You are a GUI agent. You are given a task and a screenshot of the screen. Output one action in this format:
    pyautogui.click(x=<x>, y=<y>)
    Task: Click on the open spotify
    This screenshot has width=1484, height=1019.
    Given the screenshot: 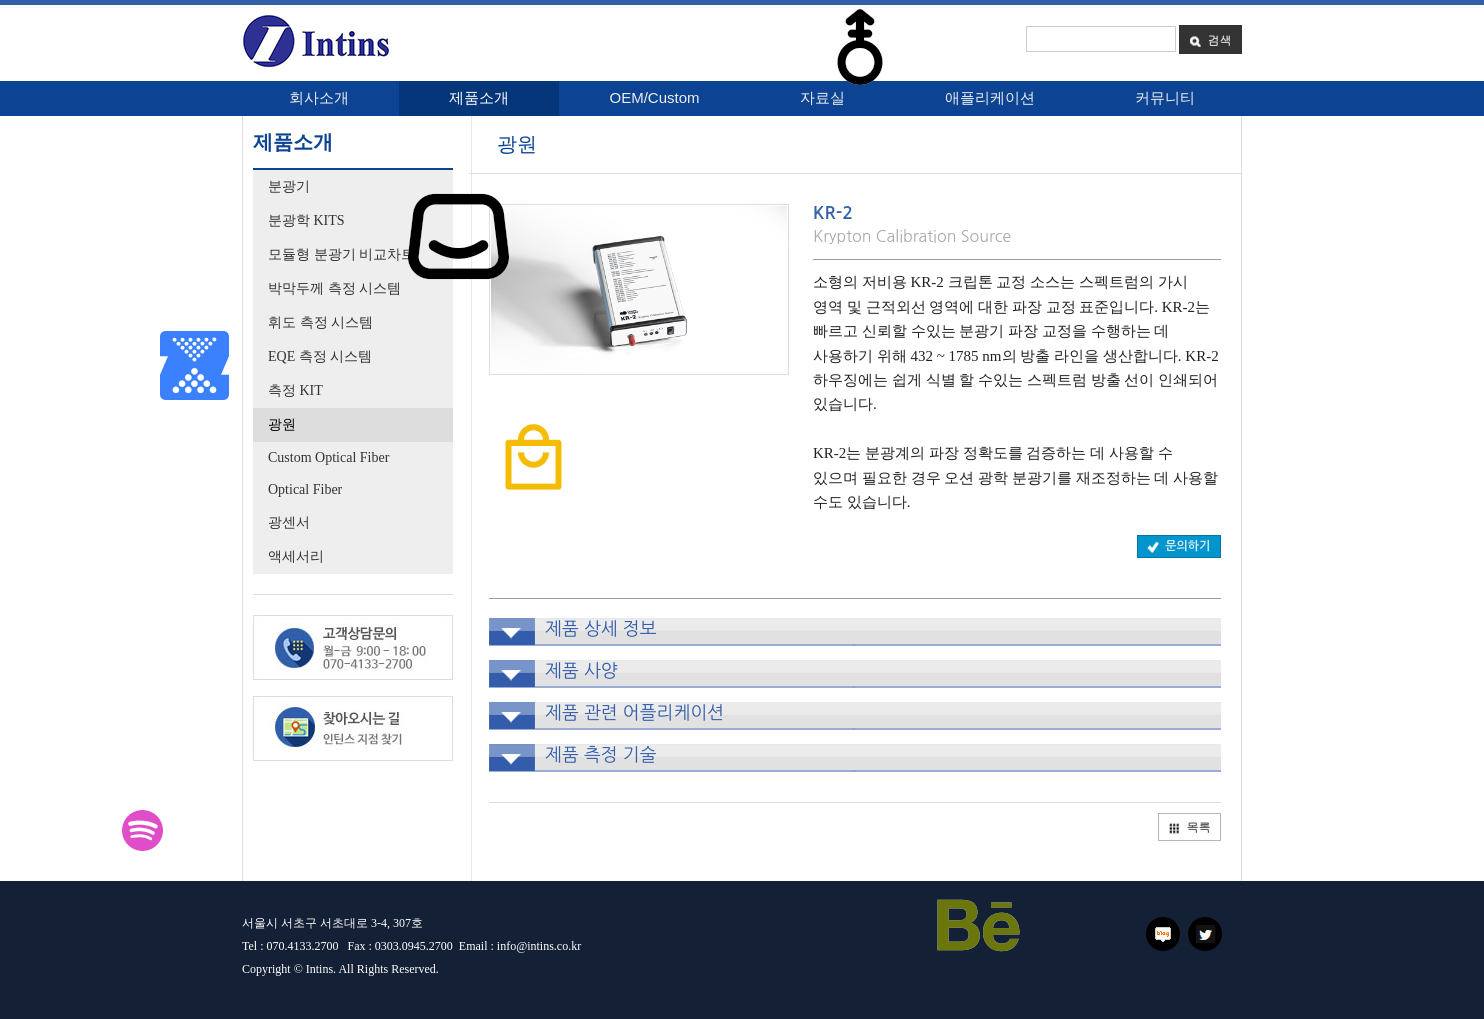 What is the action you would take?
    pyautogui.click(x=142, y=830)
    